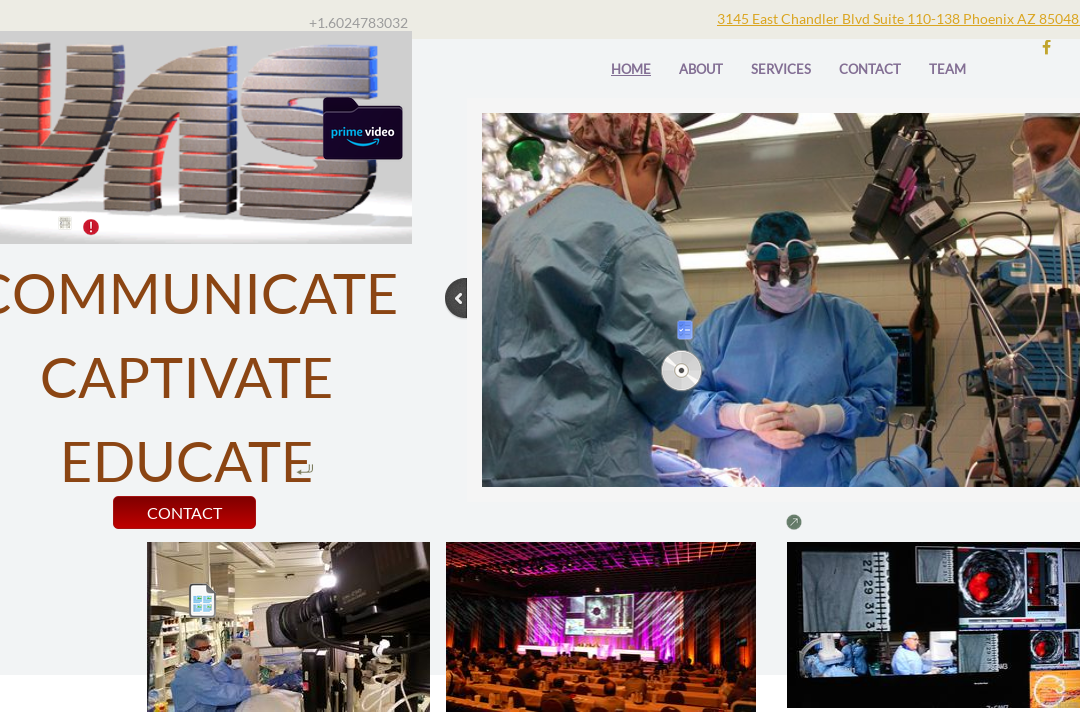 This screenshot has width=1080, height=720. What do you see at coordinates (794, 522) in the screenshot?
I see `indicates a symbolic link or shortcut to another file` at bounding box center [794, 522].